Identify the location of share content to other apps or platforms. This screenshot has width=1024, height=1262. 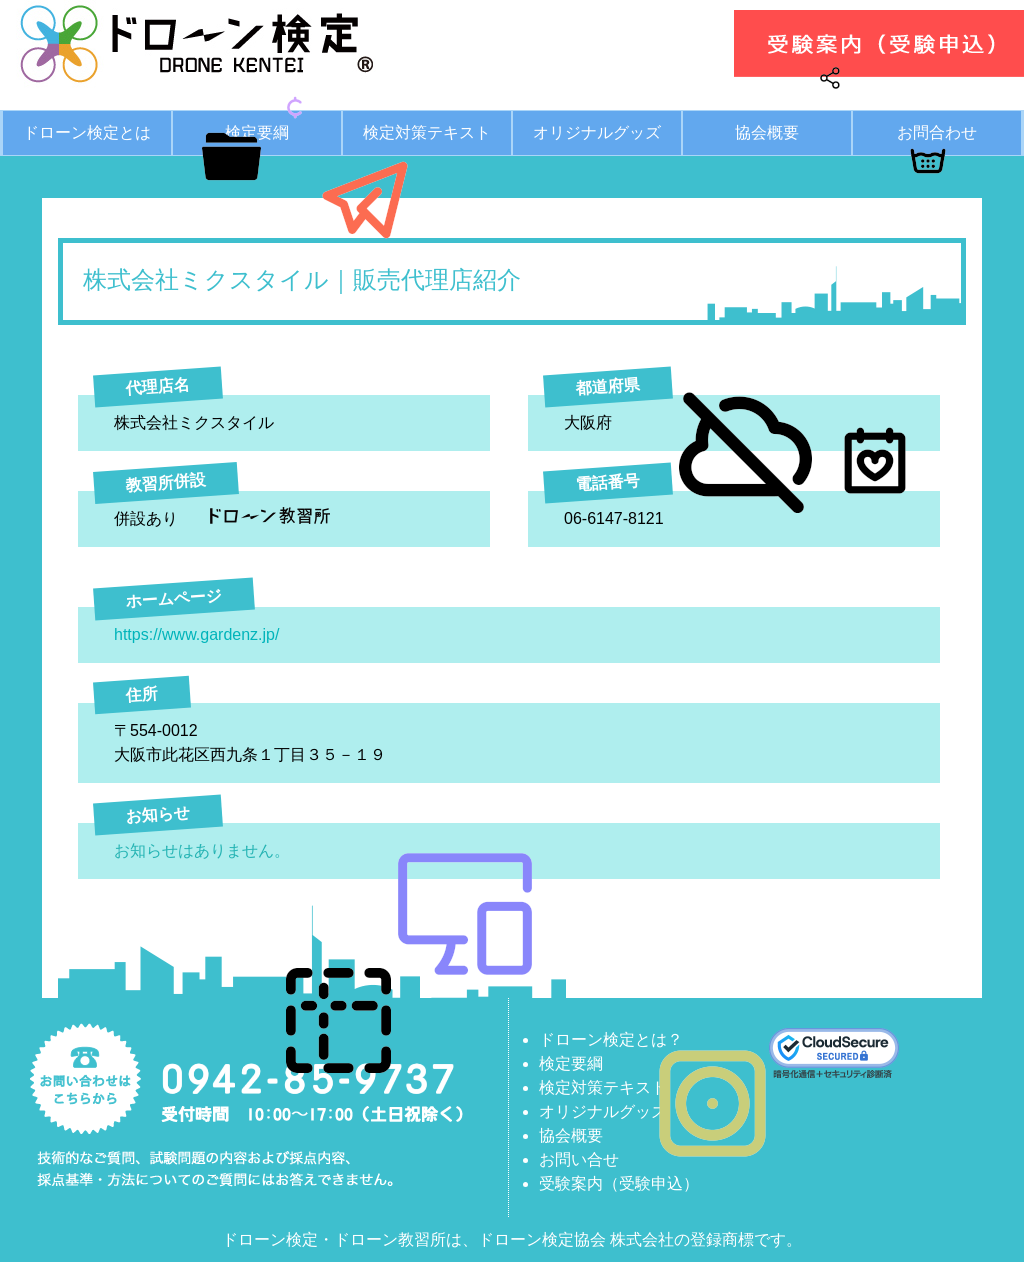
(831, 78).